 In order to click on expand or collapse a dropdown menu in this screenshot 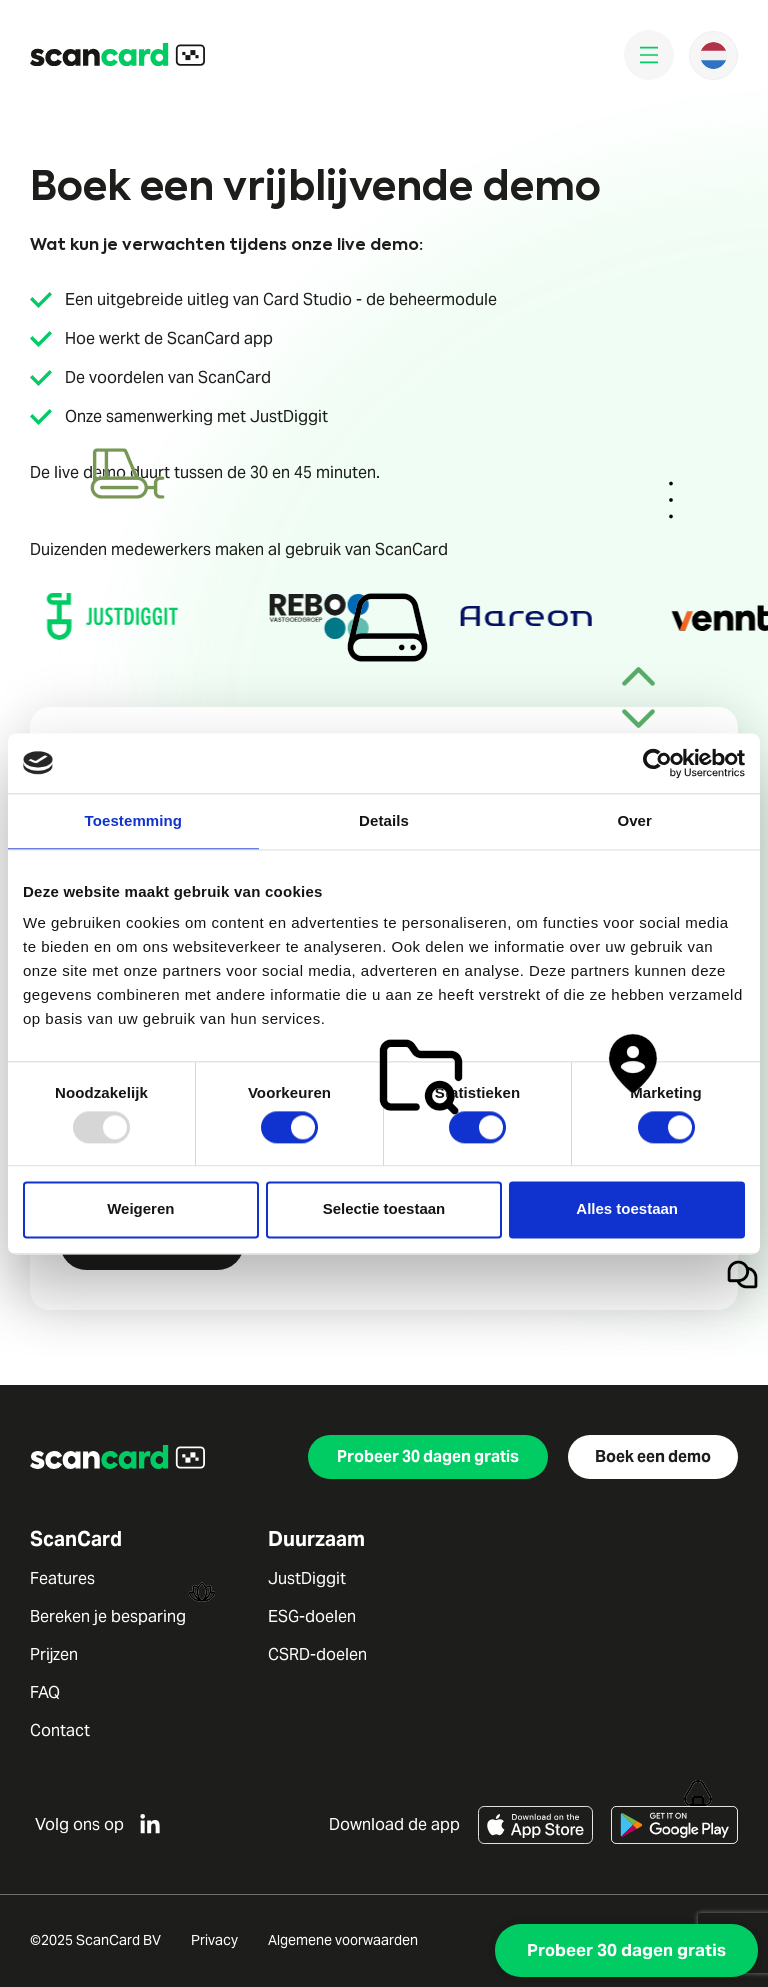, I will do `click(638, 697)`.